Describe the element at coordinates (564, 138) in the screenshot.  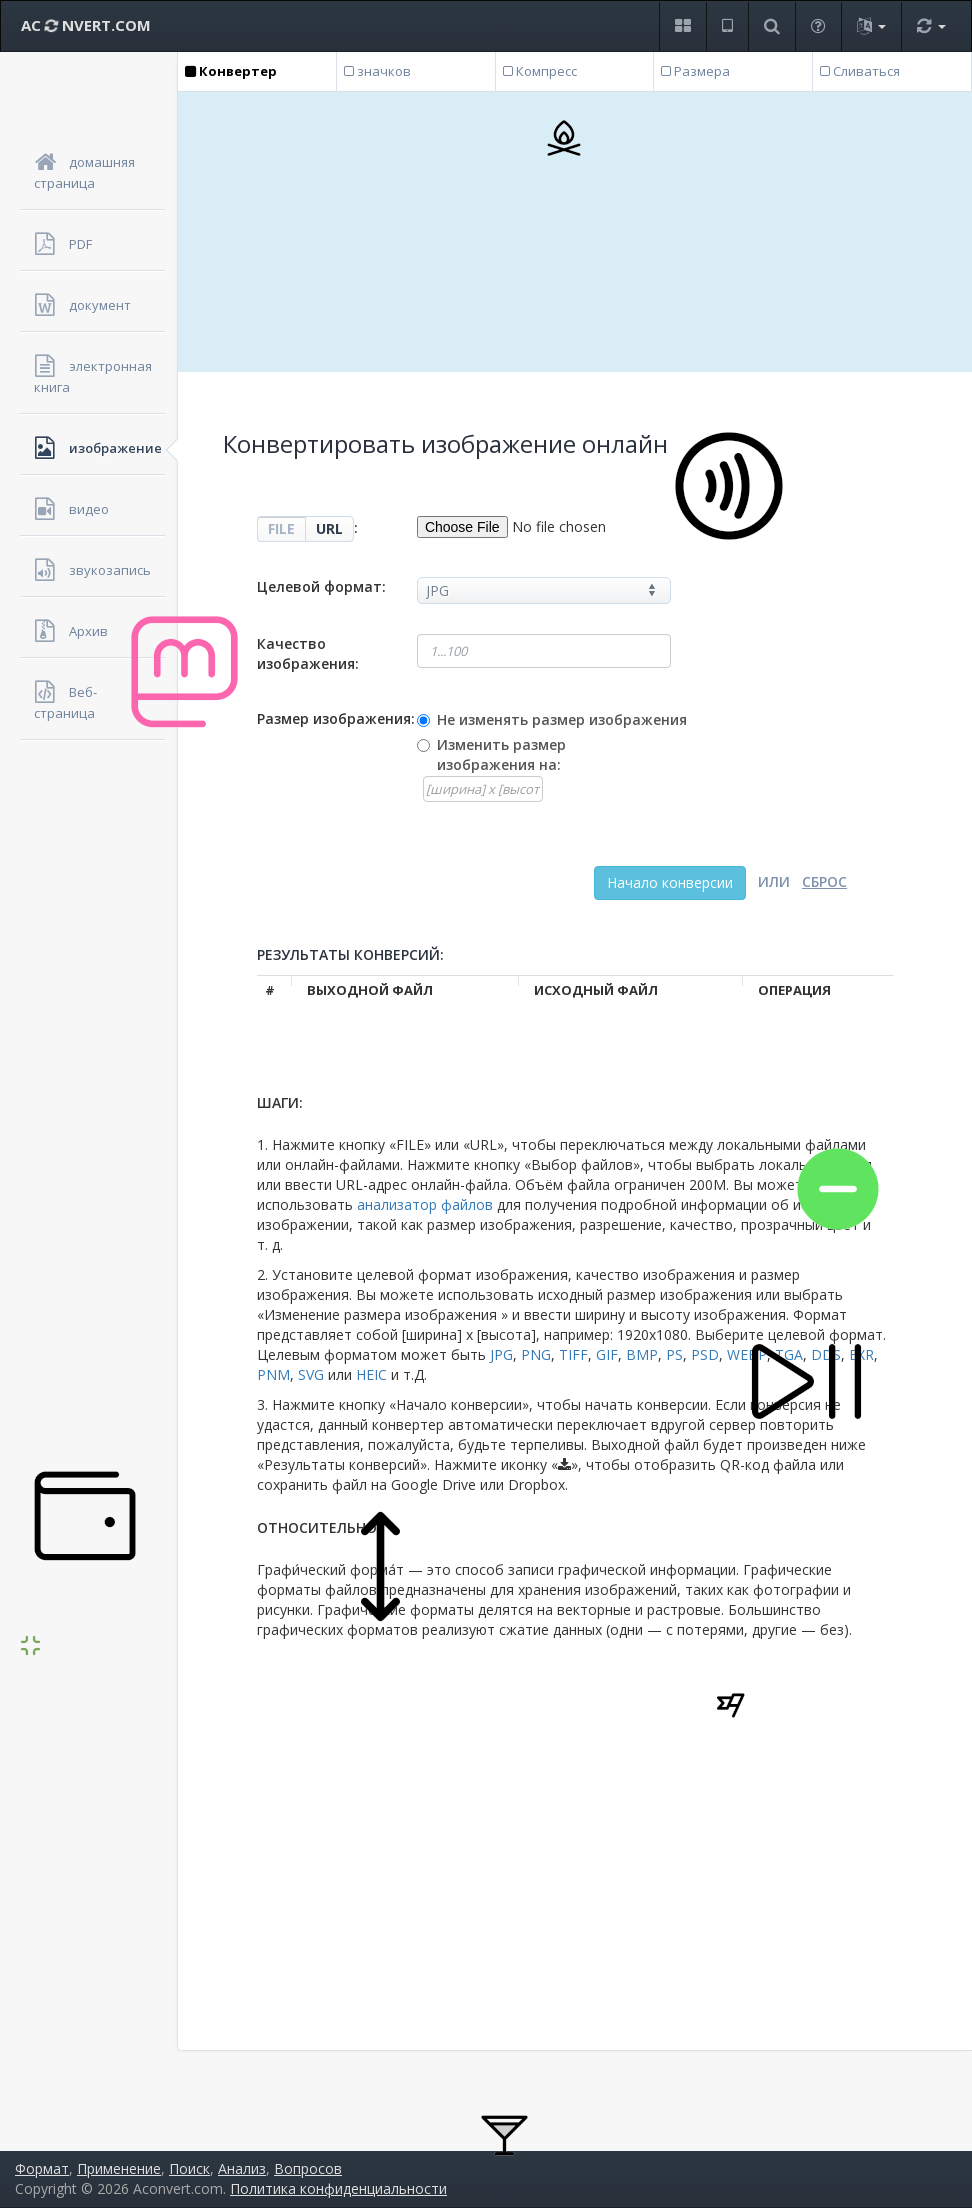
I see `access camping or outdoor activity features` at that location.